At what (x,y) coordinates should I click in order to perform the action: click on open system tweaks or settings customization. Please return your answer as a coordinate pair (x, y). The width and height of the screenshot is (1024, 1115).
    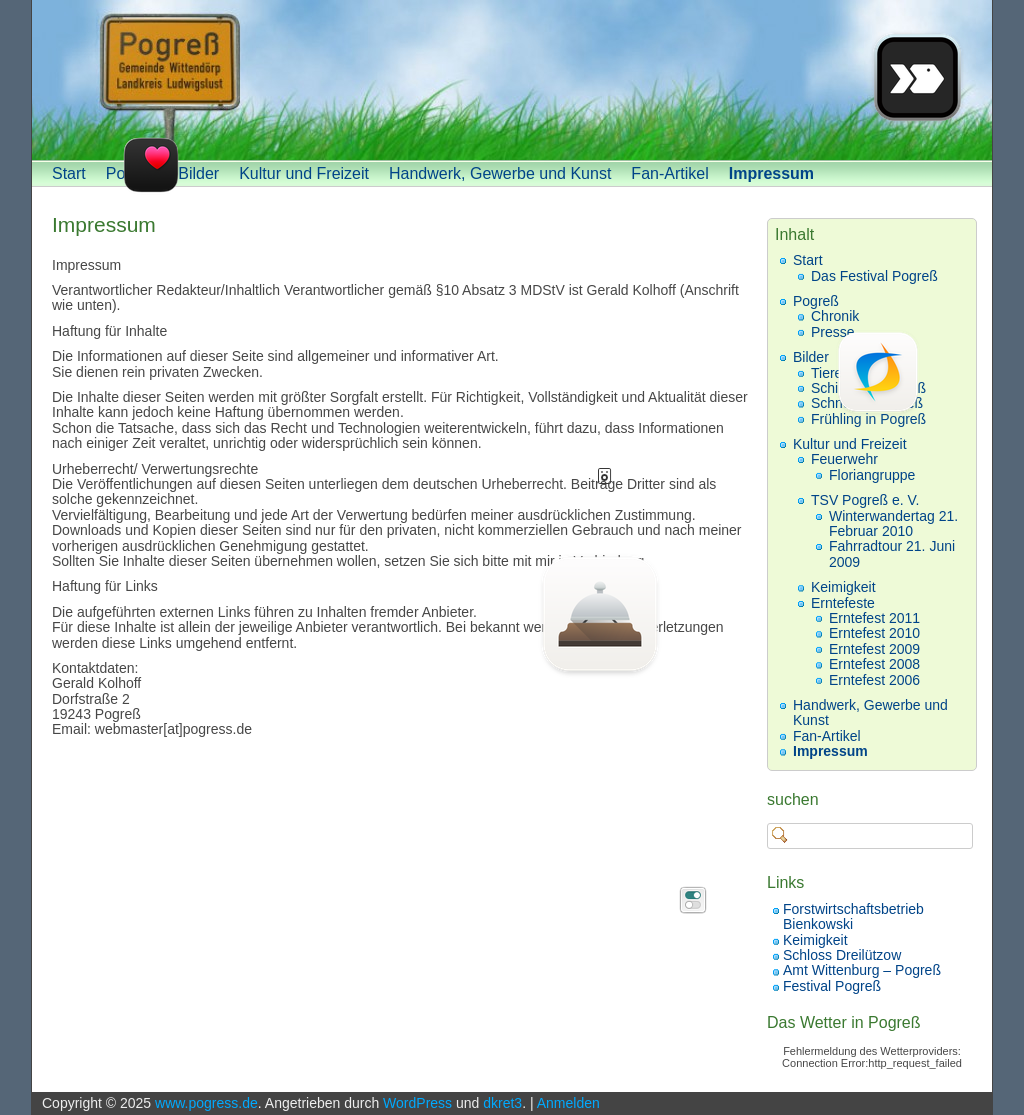
    Looking at the image, I should click on (693, 900).